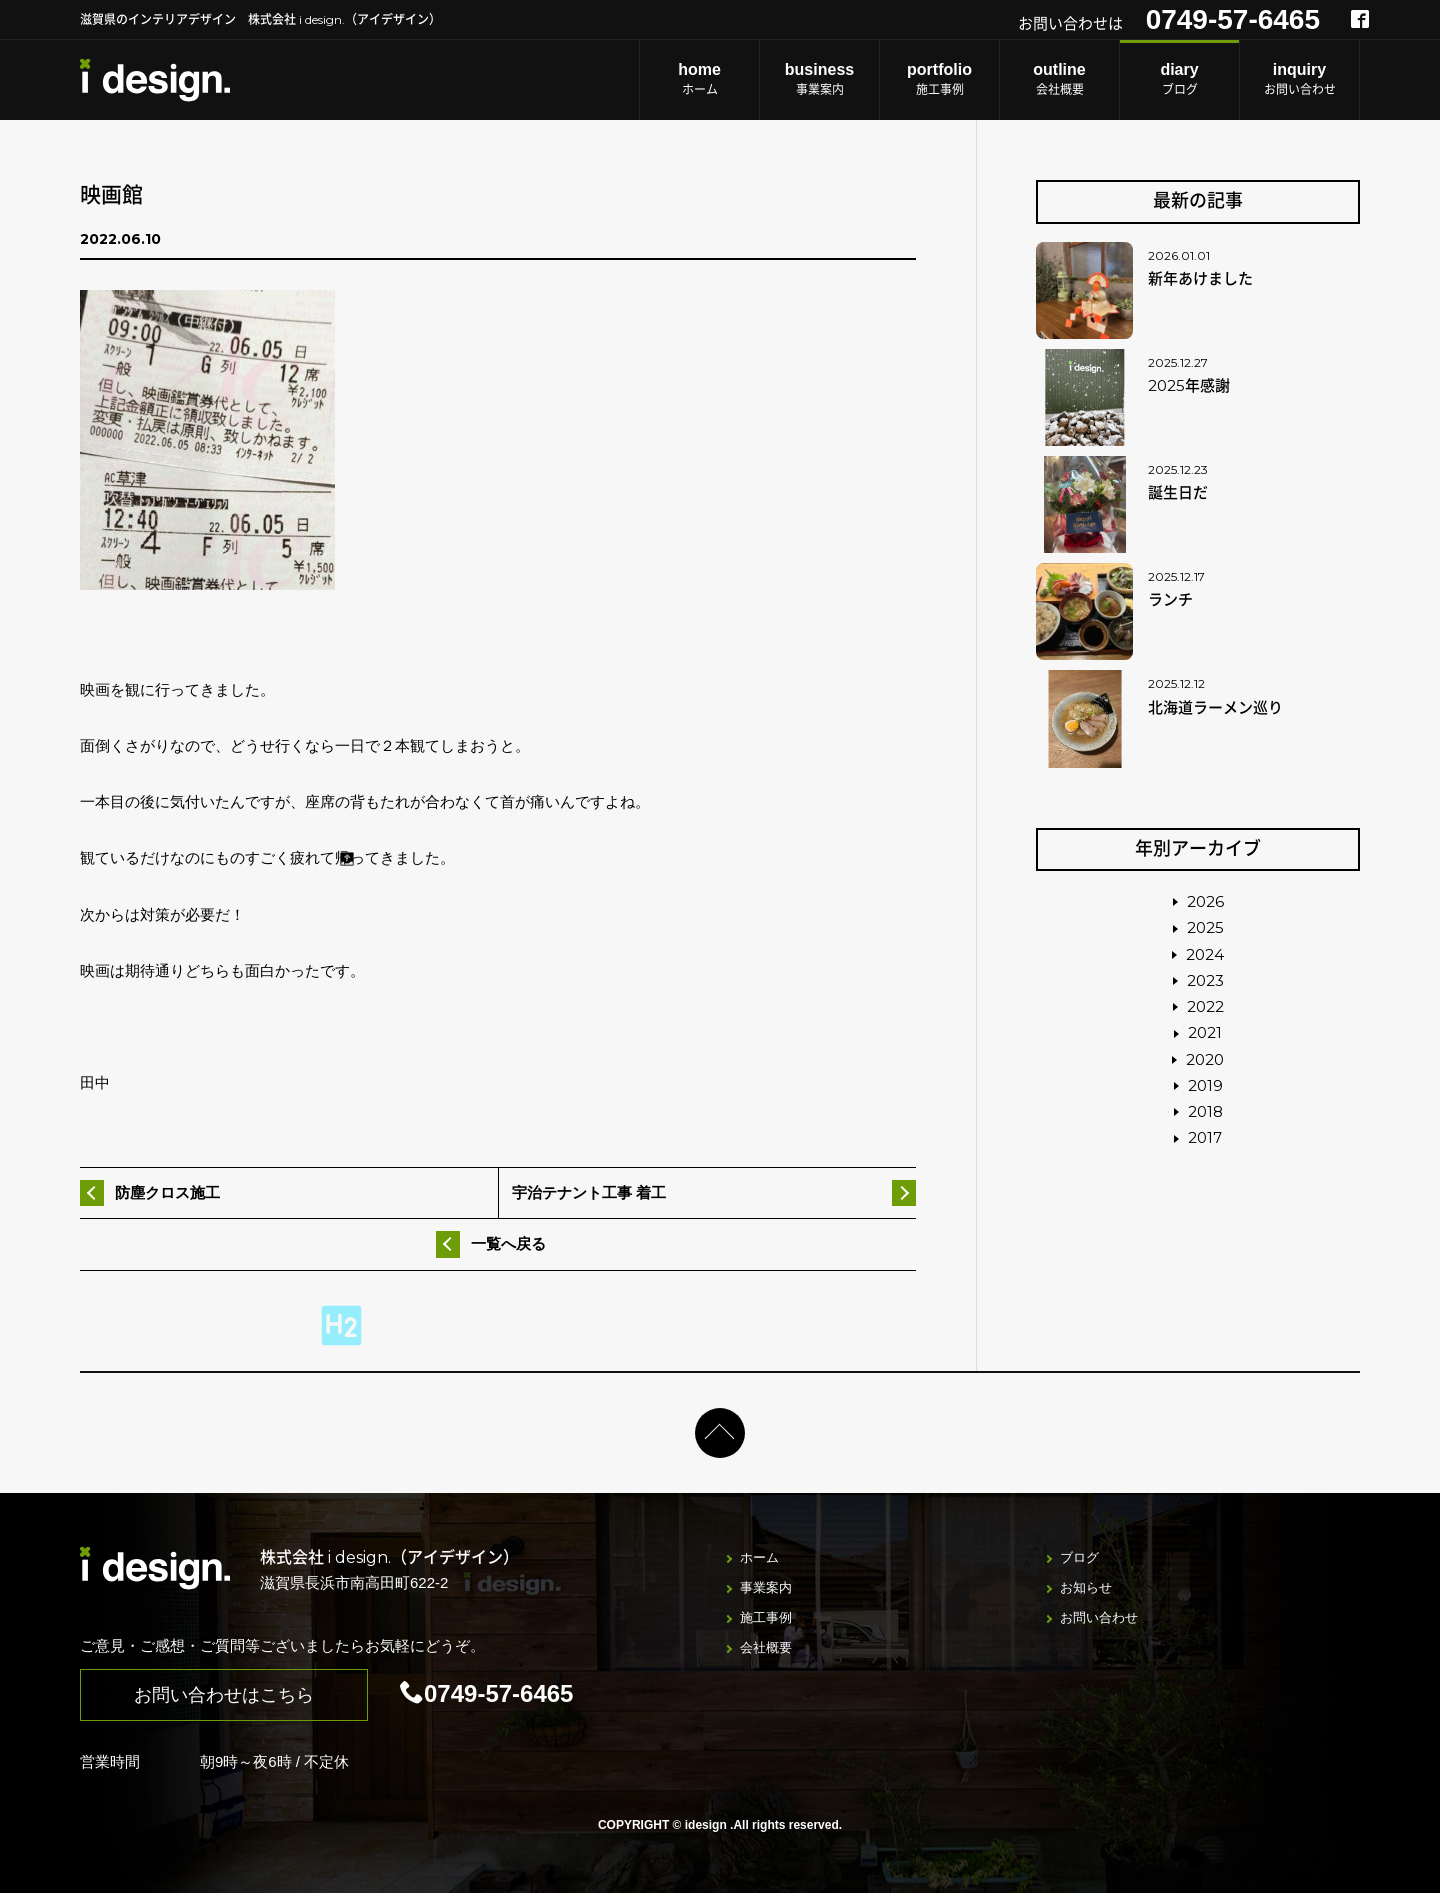  Describe the element at coordinates (341, 1325) in the screenshot. I see `format text as heading level 2` at that location.